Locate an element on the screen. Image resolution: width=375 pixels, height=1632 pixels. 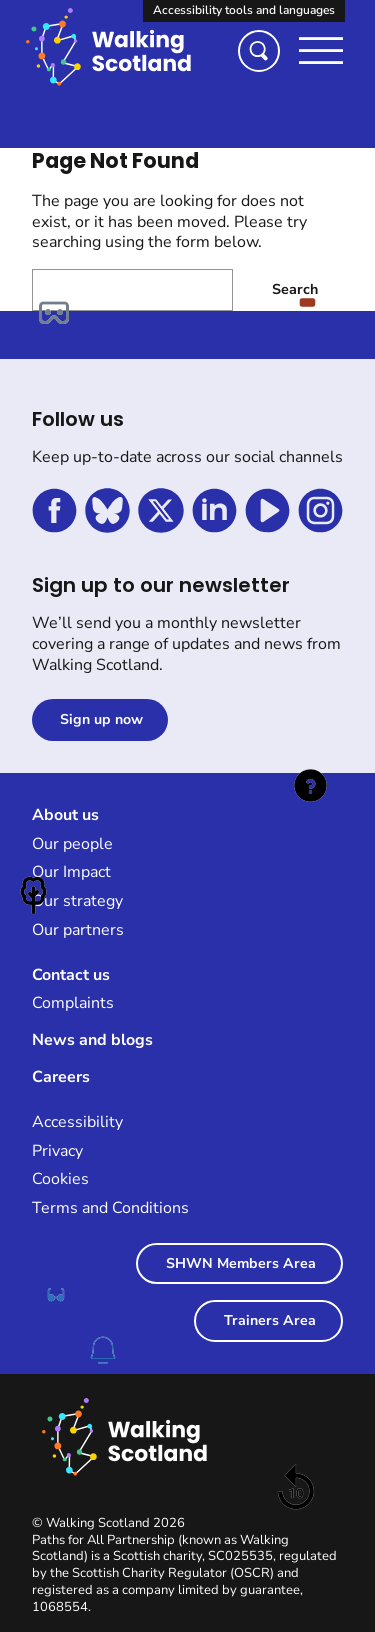
view parks or nature areas nearby is located at coordinates (33, 895).